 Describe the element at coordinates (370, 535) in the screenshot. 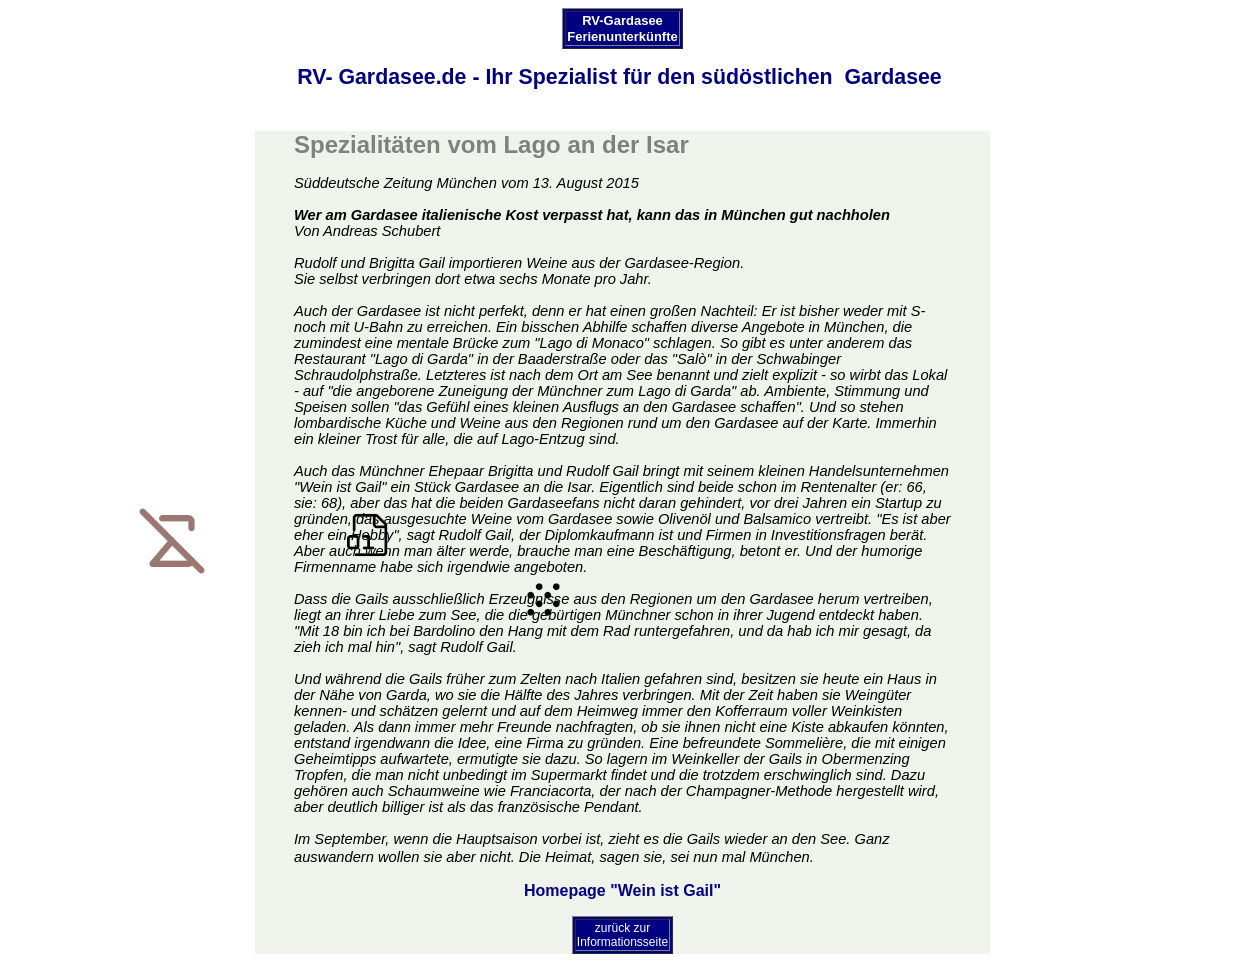

I see `view or open a binary file` at that location.